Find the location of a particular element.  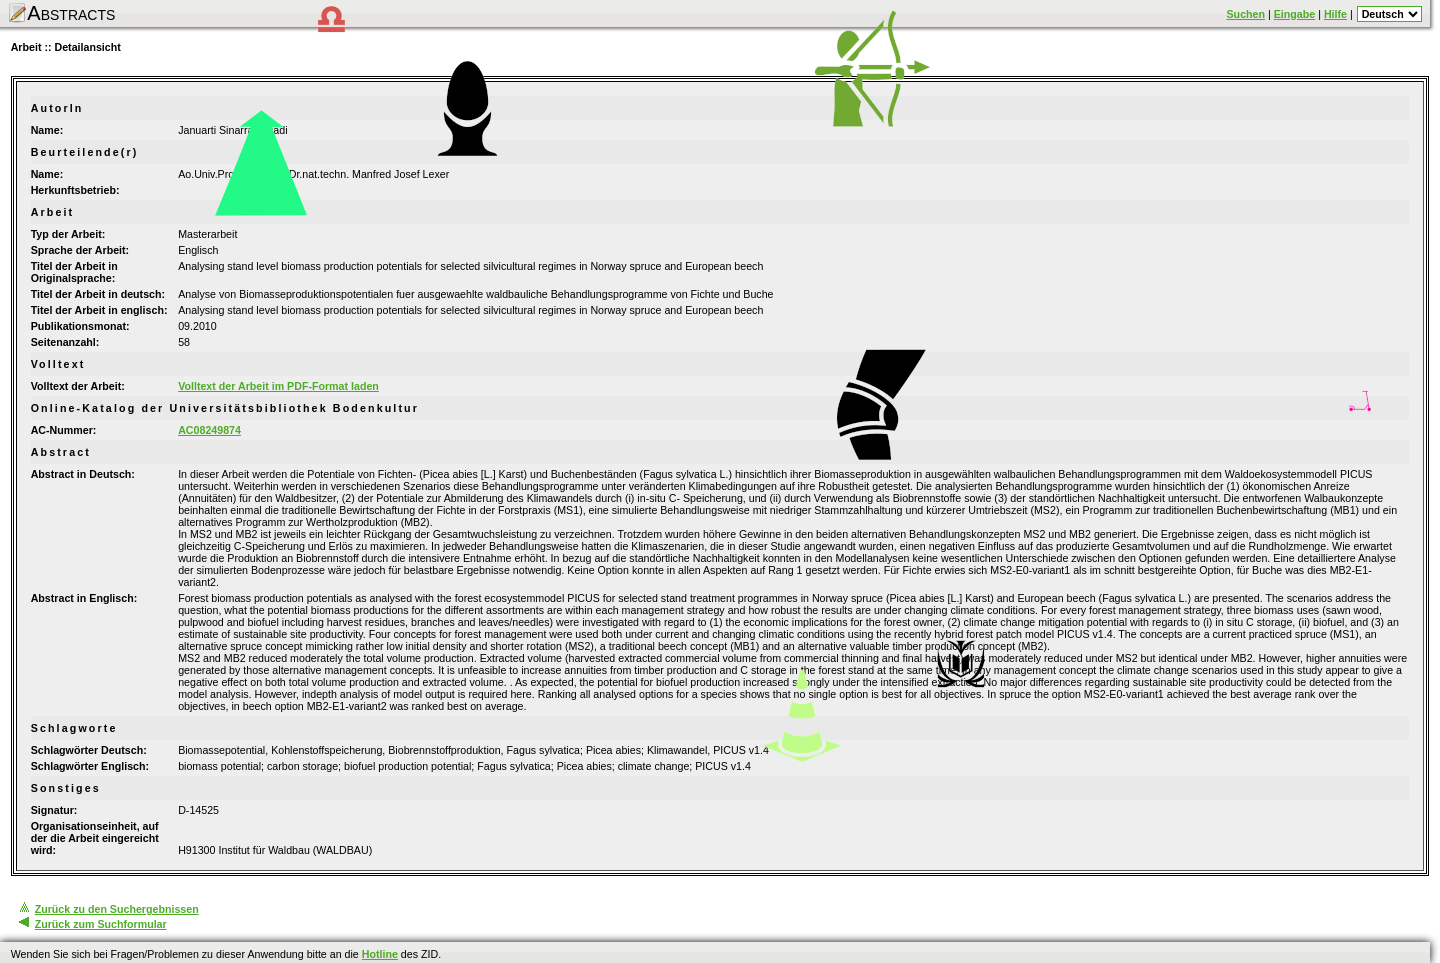

indicates an area under construction or maintenance is located at coordinates (802, 716).